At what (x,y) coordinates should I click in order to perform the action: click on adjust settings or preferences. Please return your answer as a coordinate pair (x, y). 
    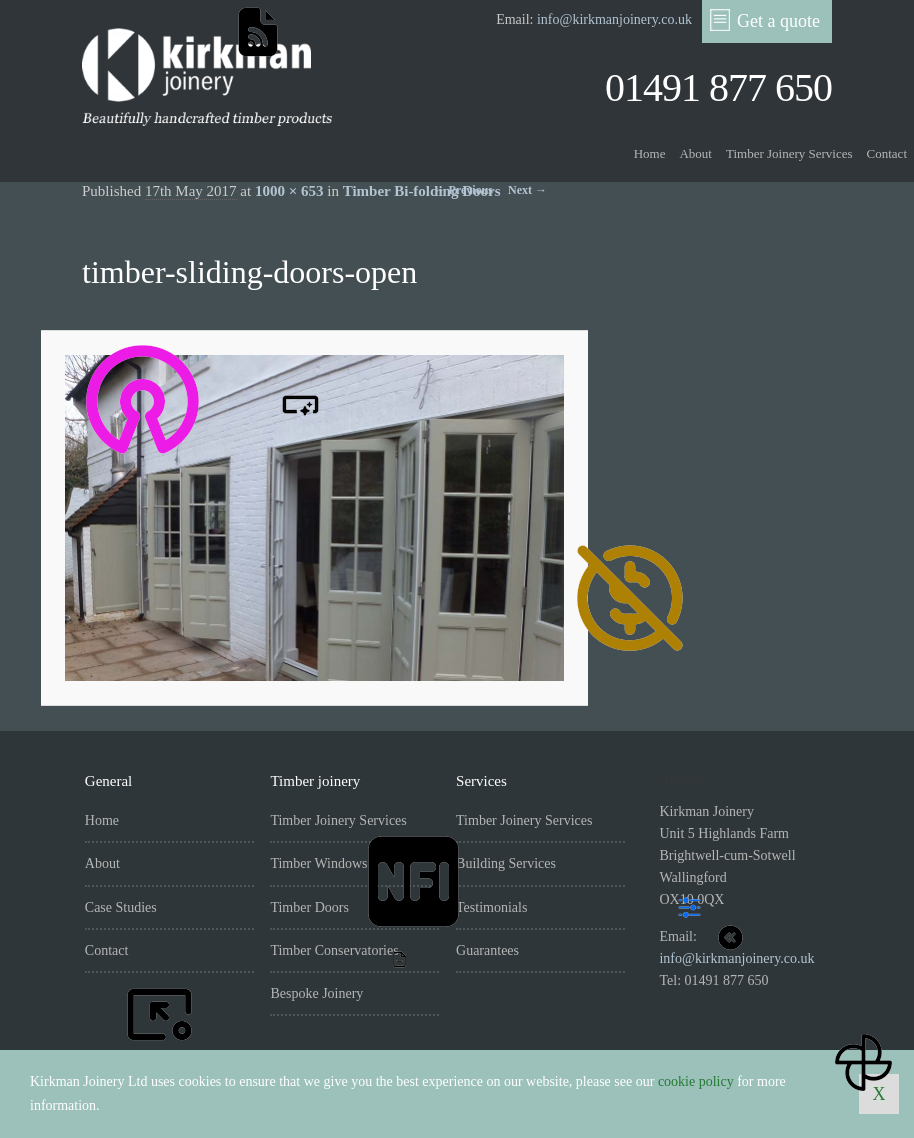
    Looking at the image, I should click on (689, 907).